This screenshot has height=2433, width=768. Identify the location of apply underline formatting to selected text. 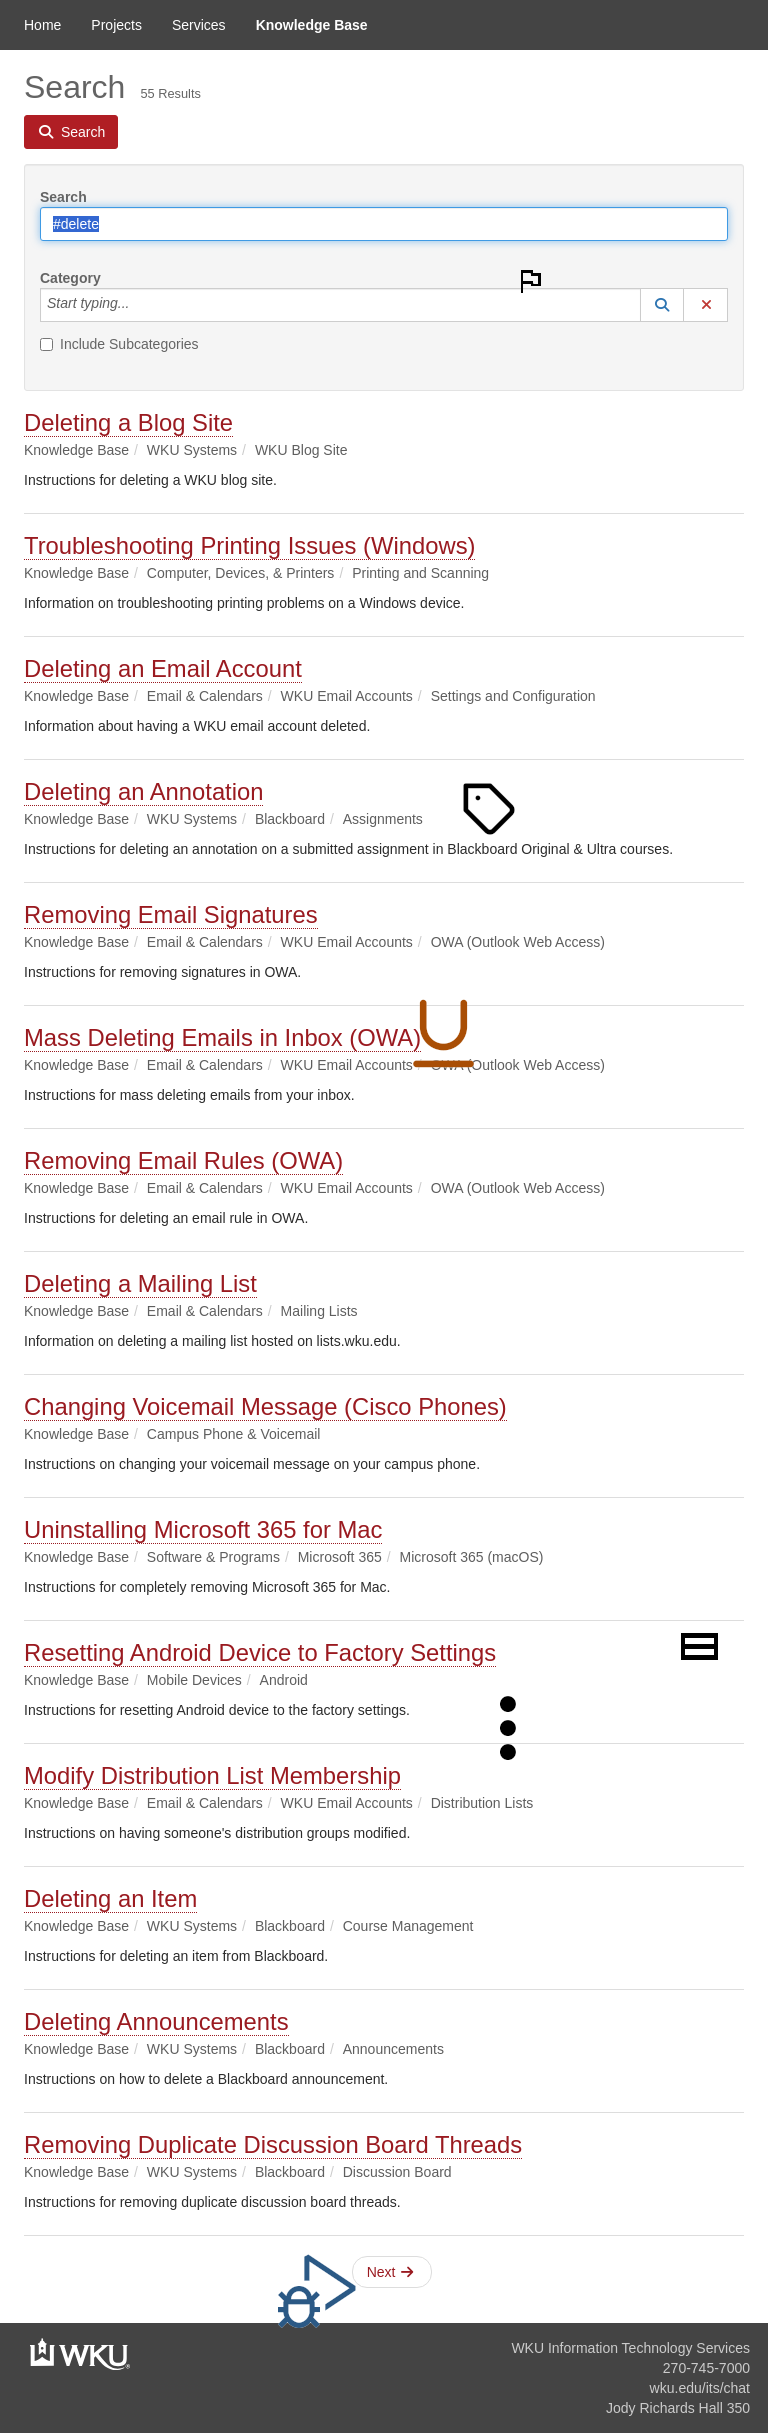
(443, 1033).